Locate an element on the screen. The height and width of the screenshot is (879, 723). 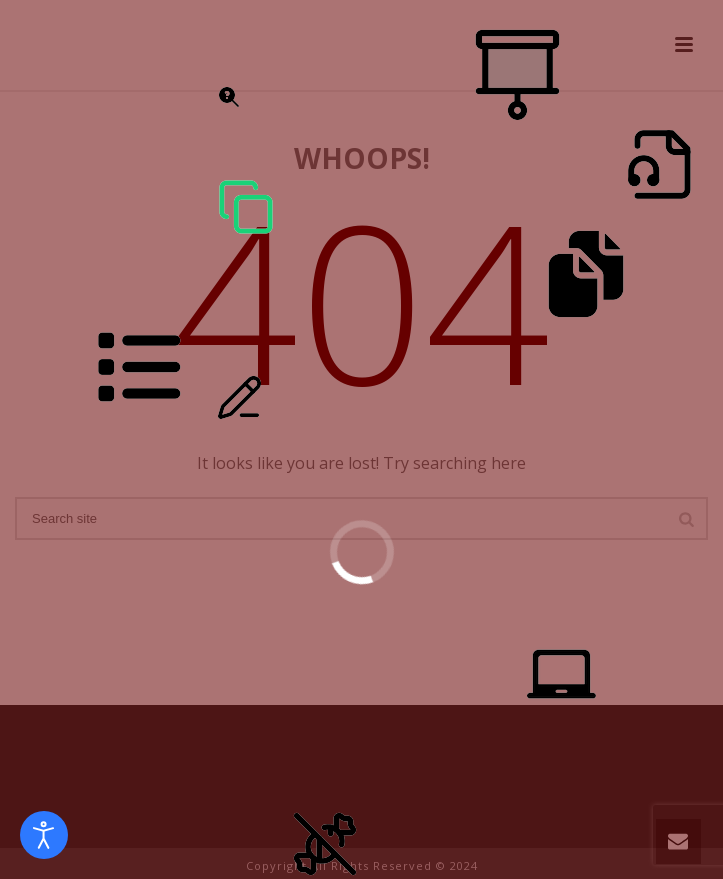
view all documents is located at coordinates (586, 274).